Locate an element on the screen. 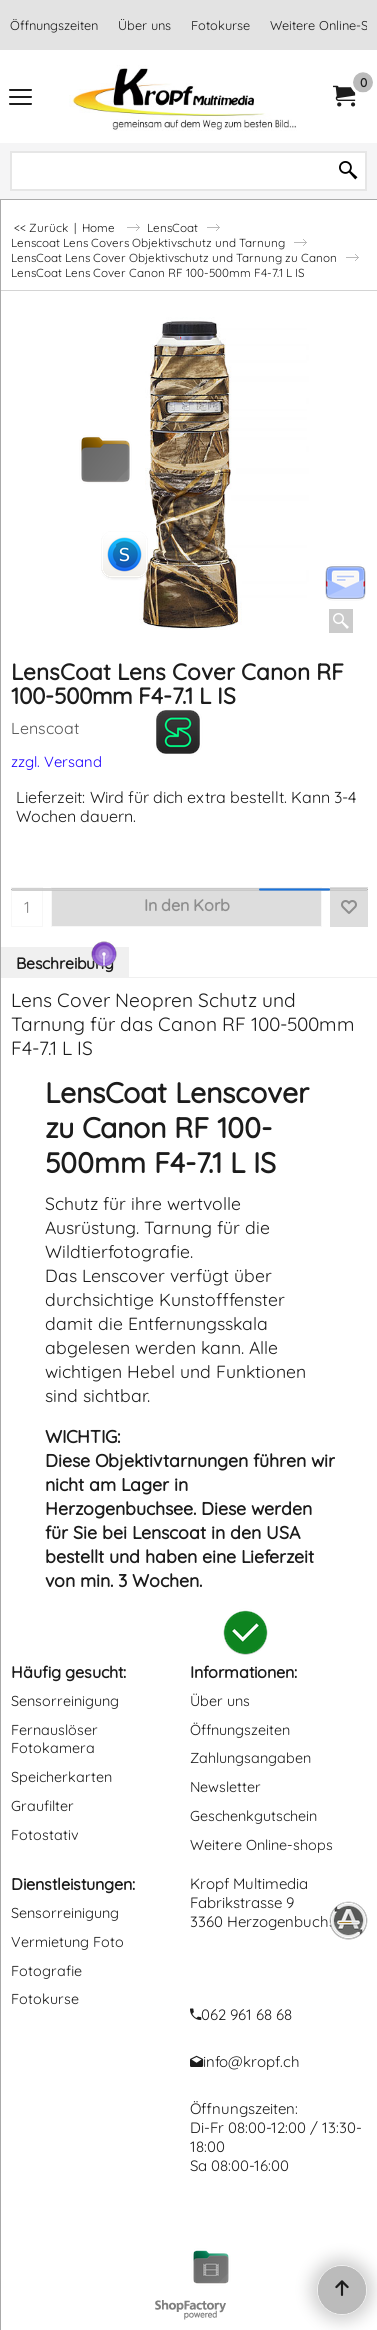 The image size is (377, 2330). indicates file successfully synced with insync is located at coordinates (245, 1632).